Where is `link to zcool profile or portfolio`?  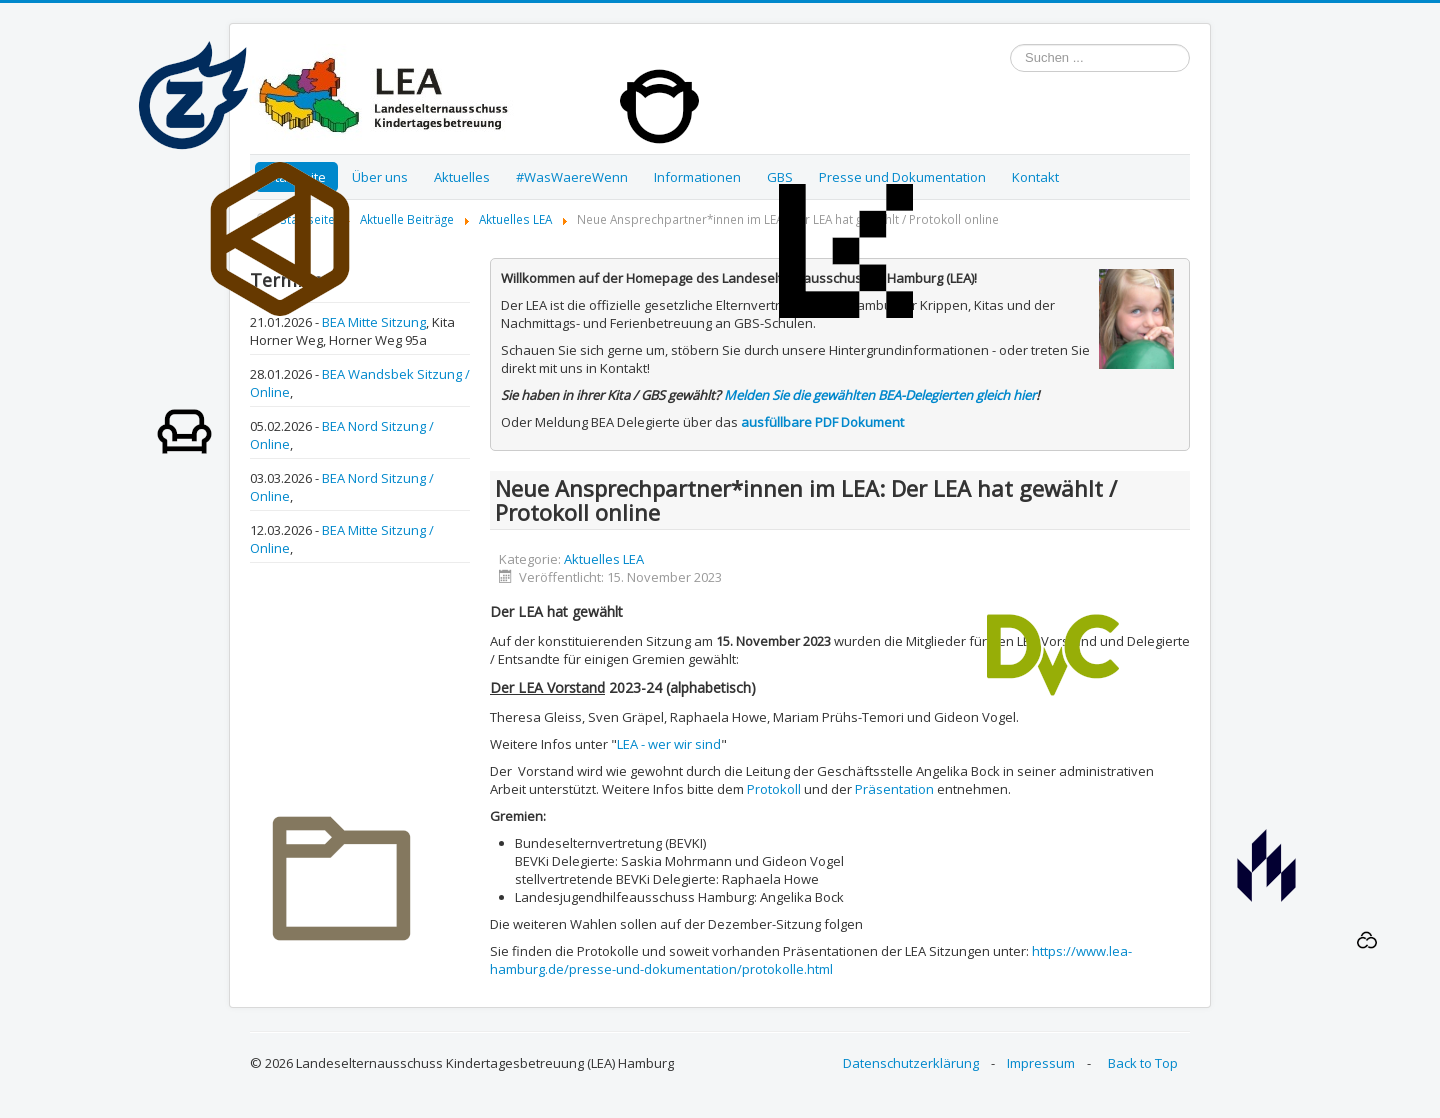
link to zcool profile or portfolio is located at coordinates (193, 95).